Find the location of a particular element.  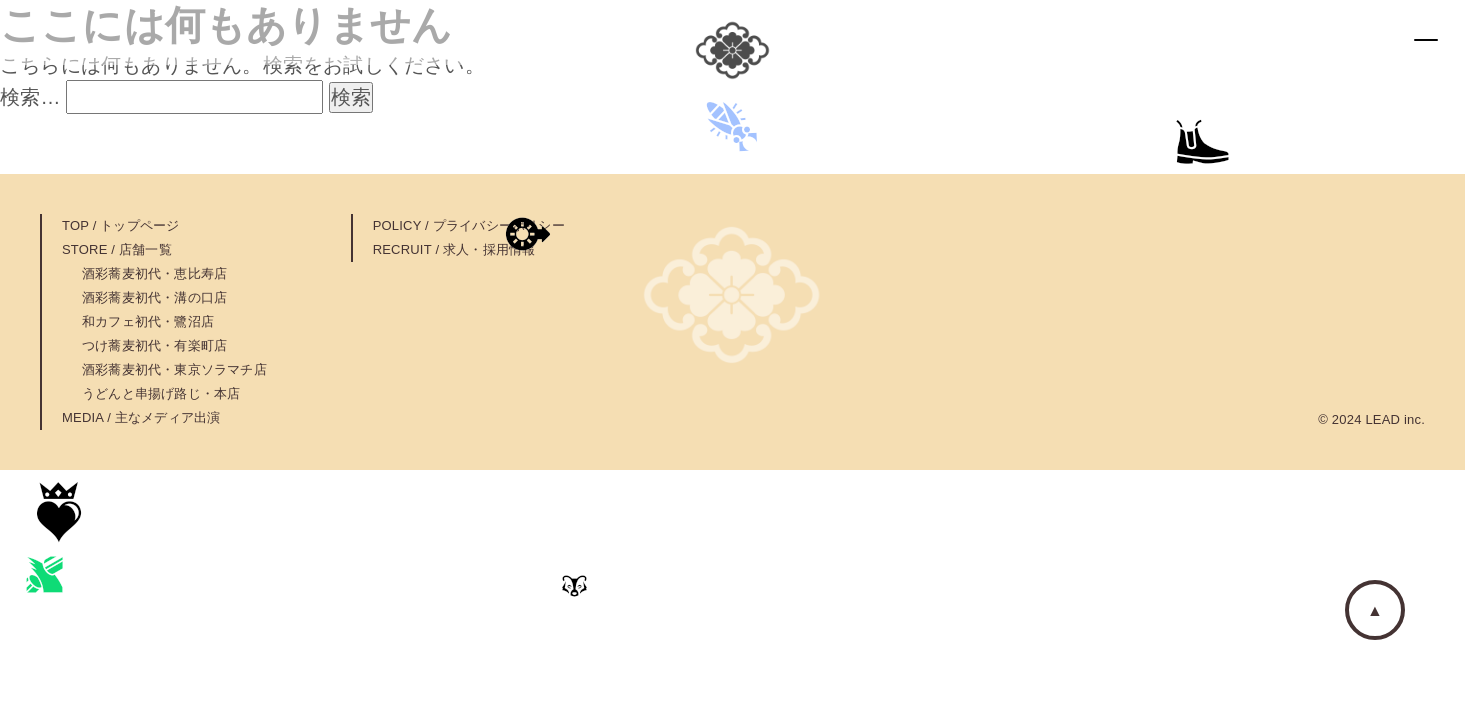

browse footwear or boot options is located at coordinates (1202, 139).